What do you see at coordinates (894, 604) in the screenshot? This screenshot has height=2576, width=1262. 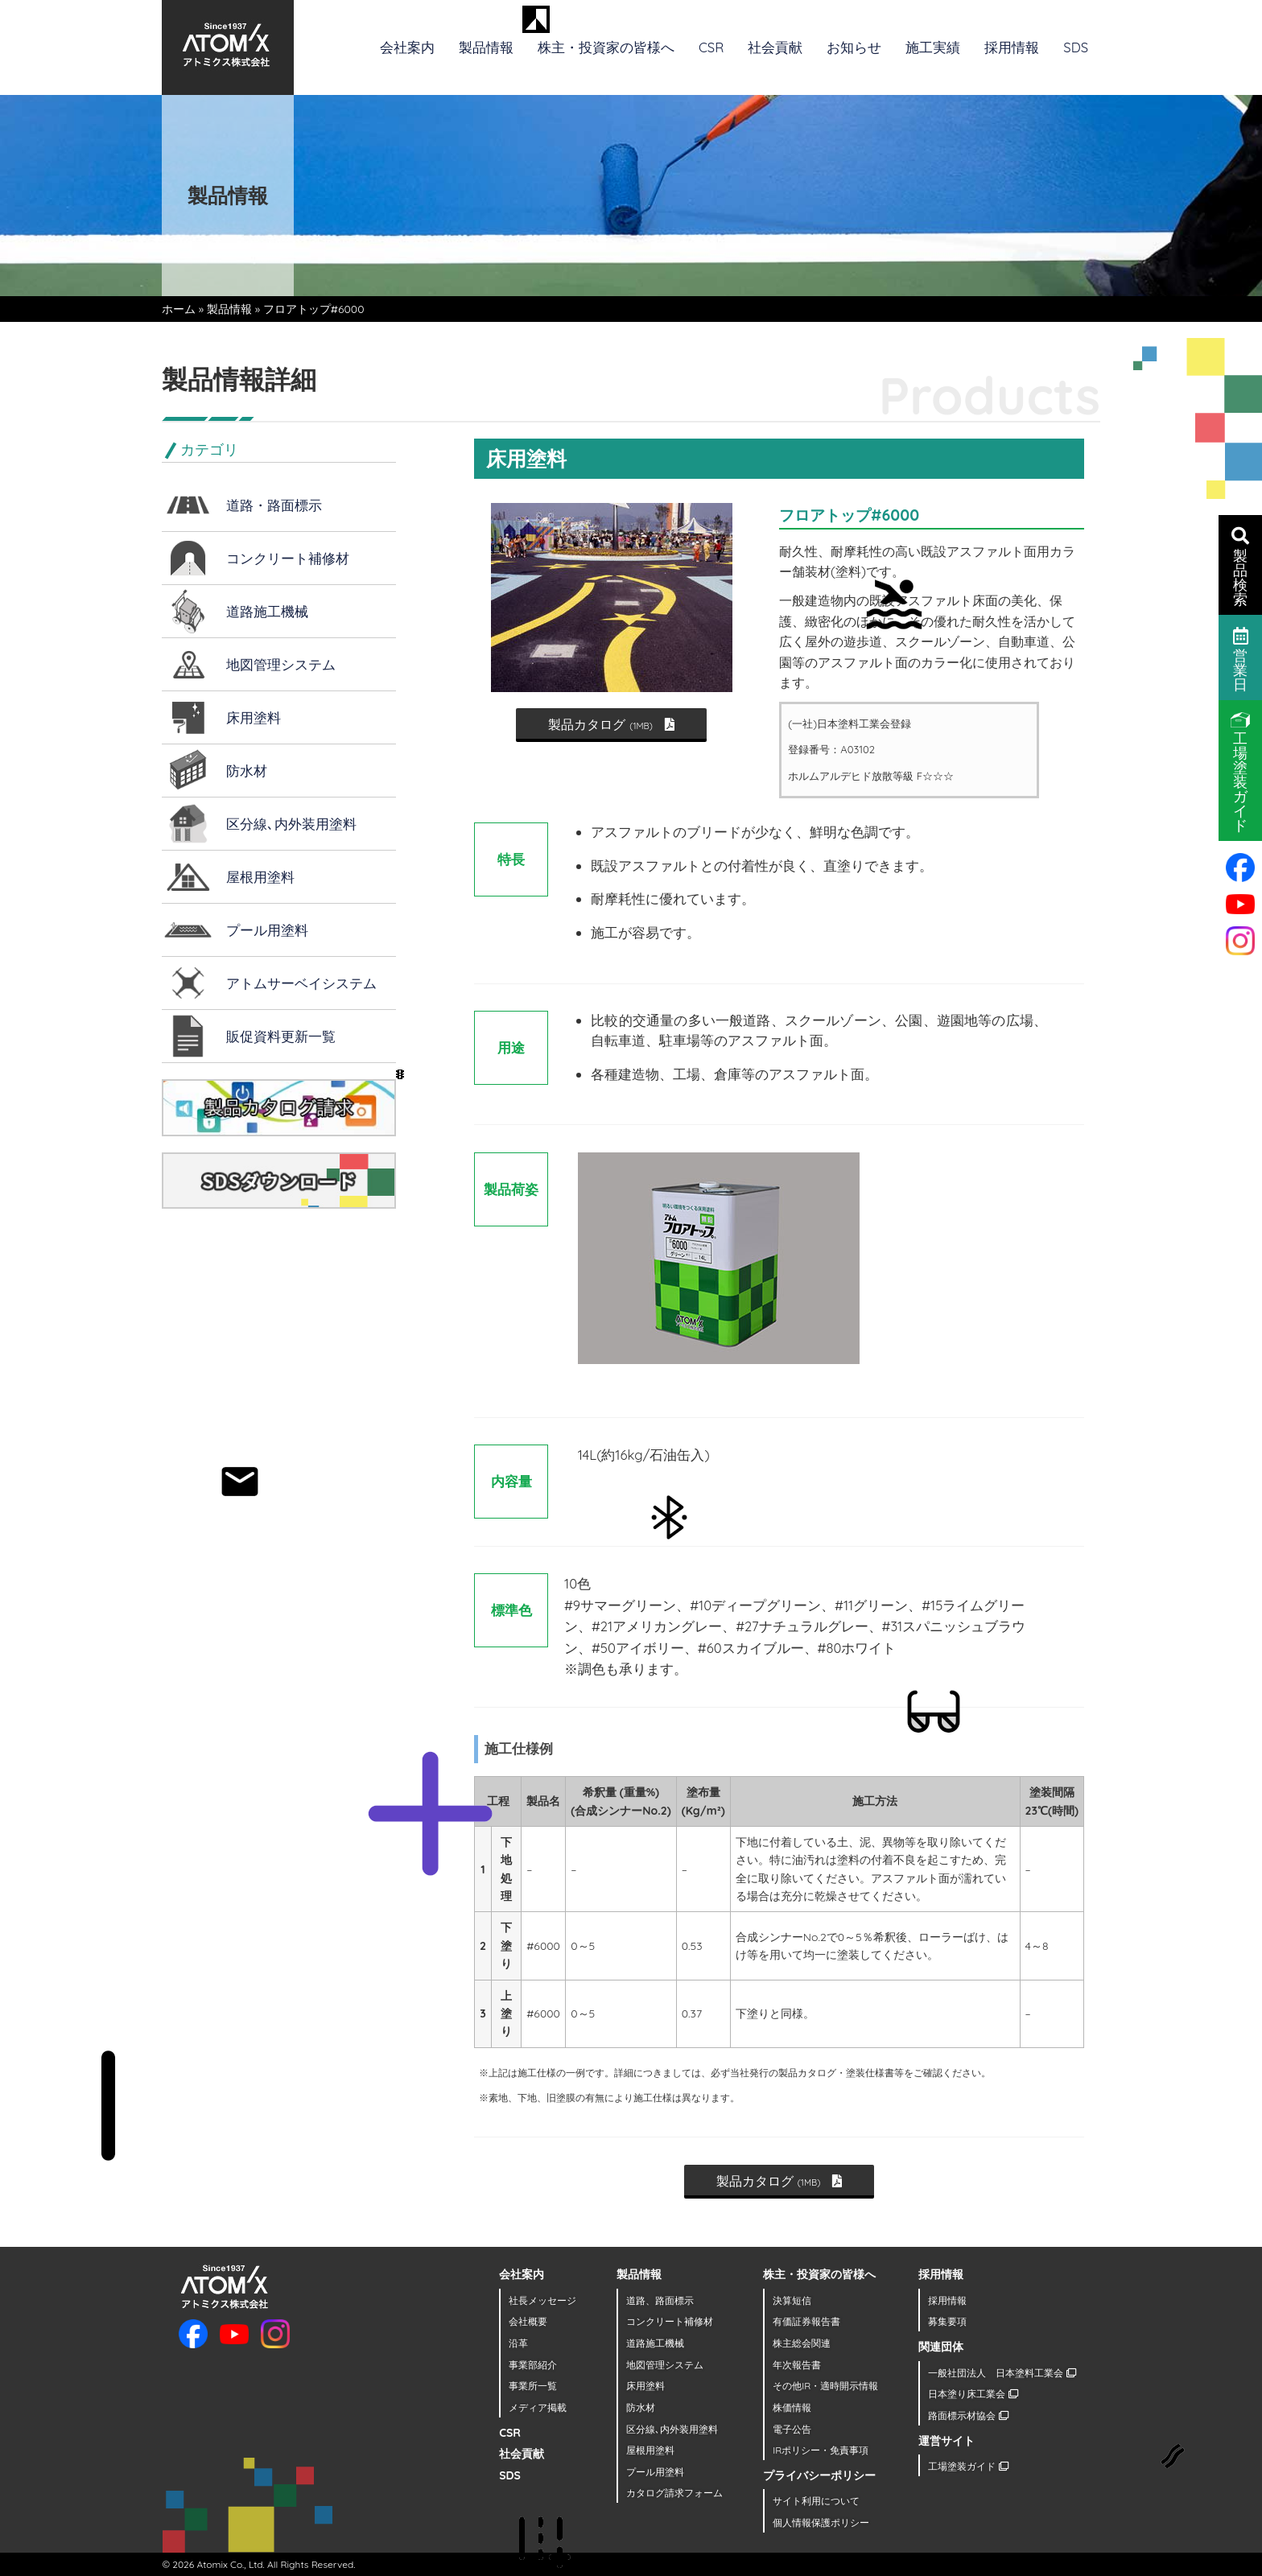 I see `view swimming pool amenities` at bounding box center [894, 604].